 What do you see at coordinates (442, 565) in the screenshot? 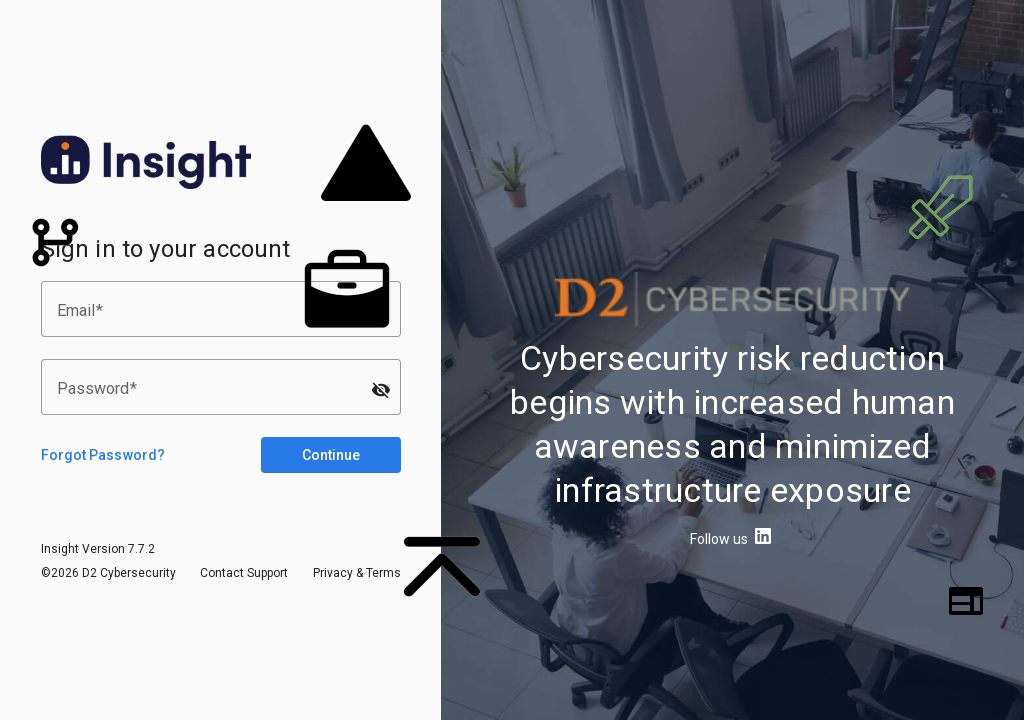
I see `collapse or minimize a section` at bounding box center [442, 565].